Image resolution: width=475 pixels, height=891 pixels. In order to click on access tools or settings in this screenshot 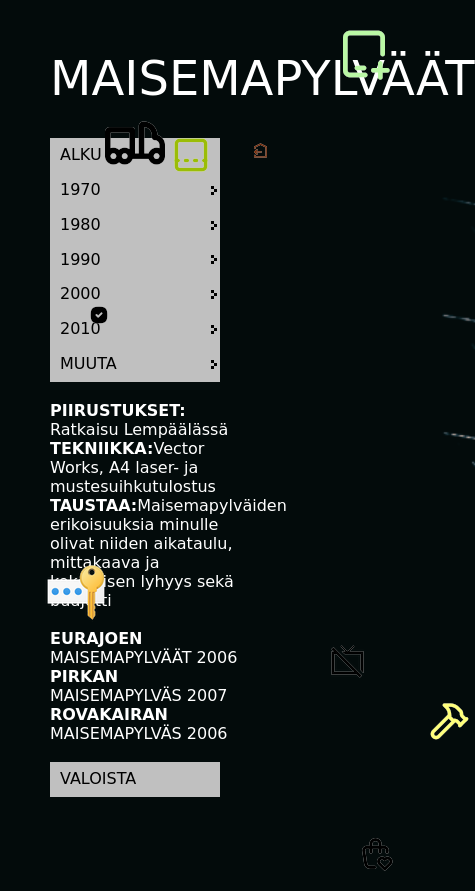, I will do `click(449, 720)`.